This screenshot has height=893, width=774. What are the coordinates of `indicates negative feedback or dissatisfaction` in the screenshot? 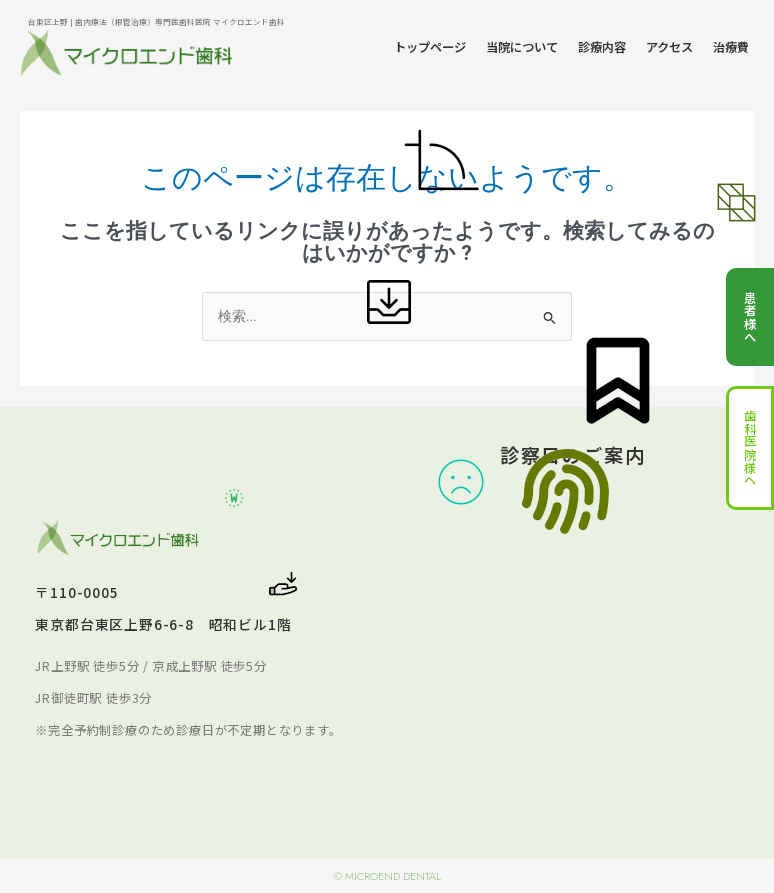 It's located at (461, 482).